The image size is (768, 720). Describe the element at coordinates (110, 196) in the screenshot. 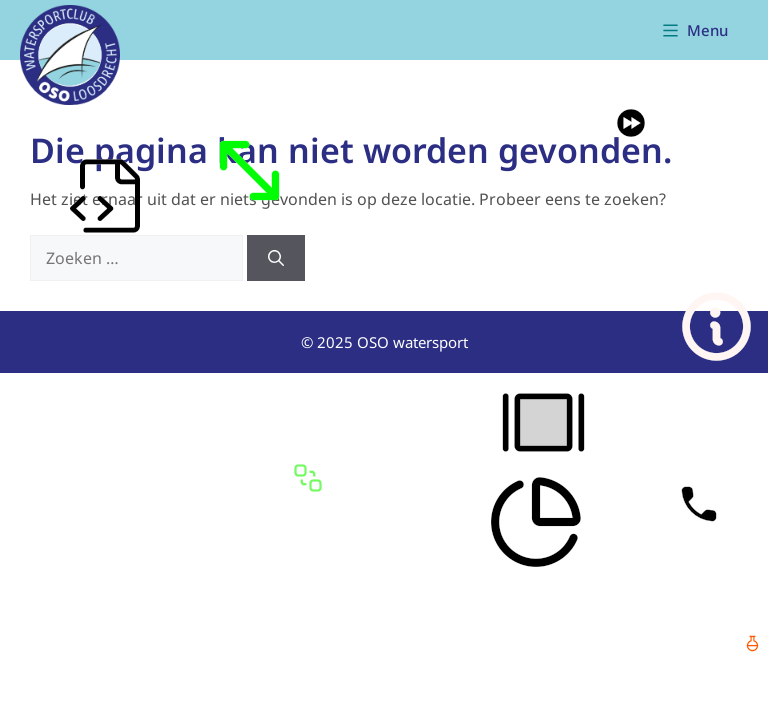

I see `view source code file` at that location.